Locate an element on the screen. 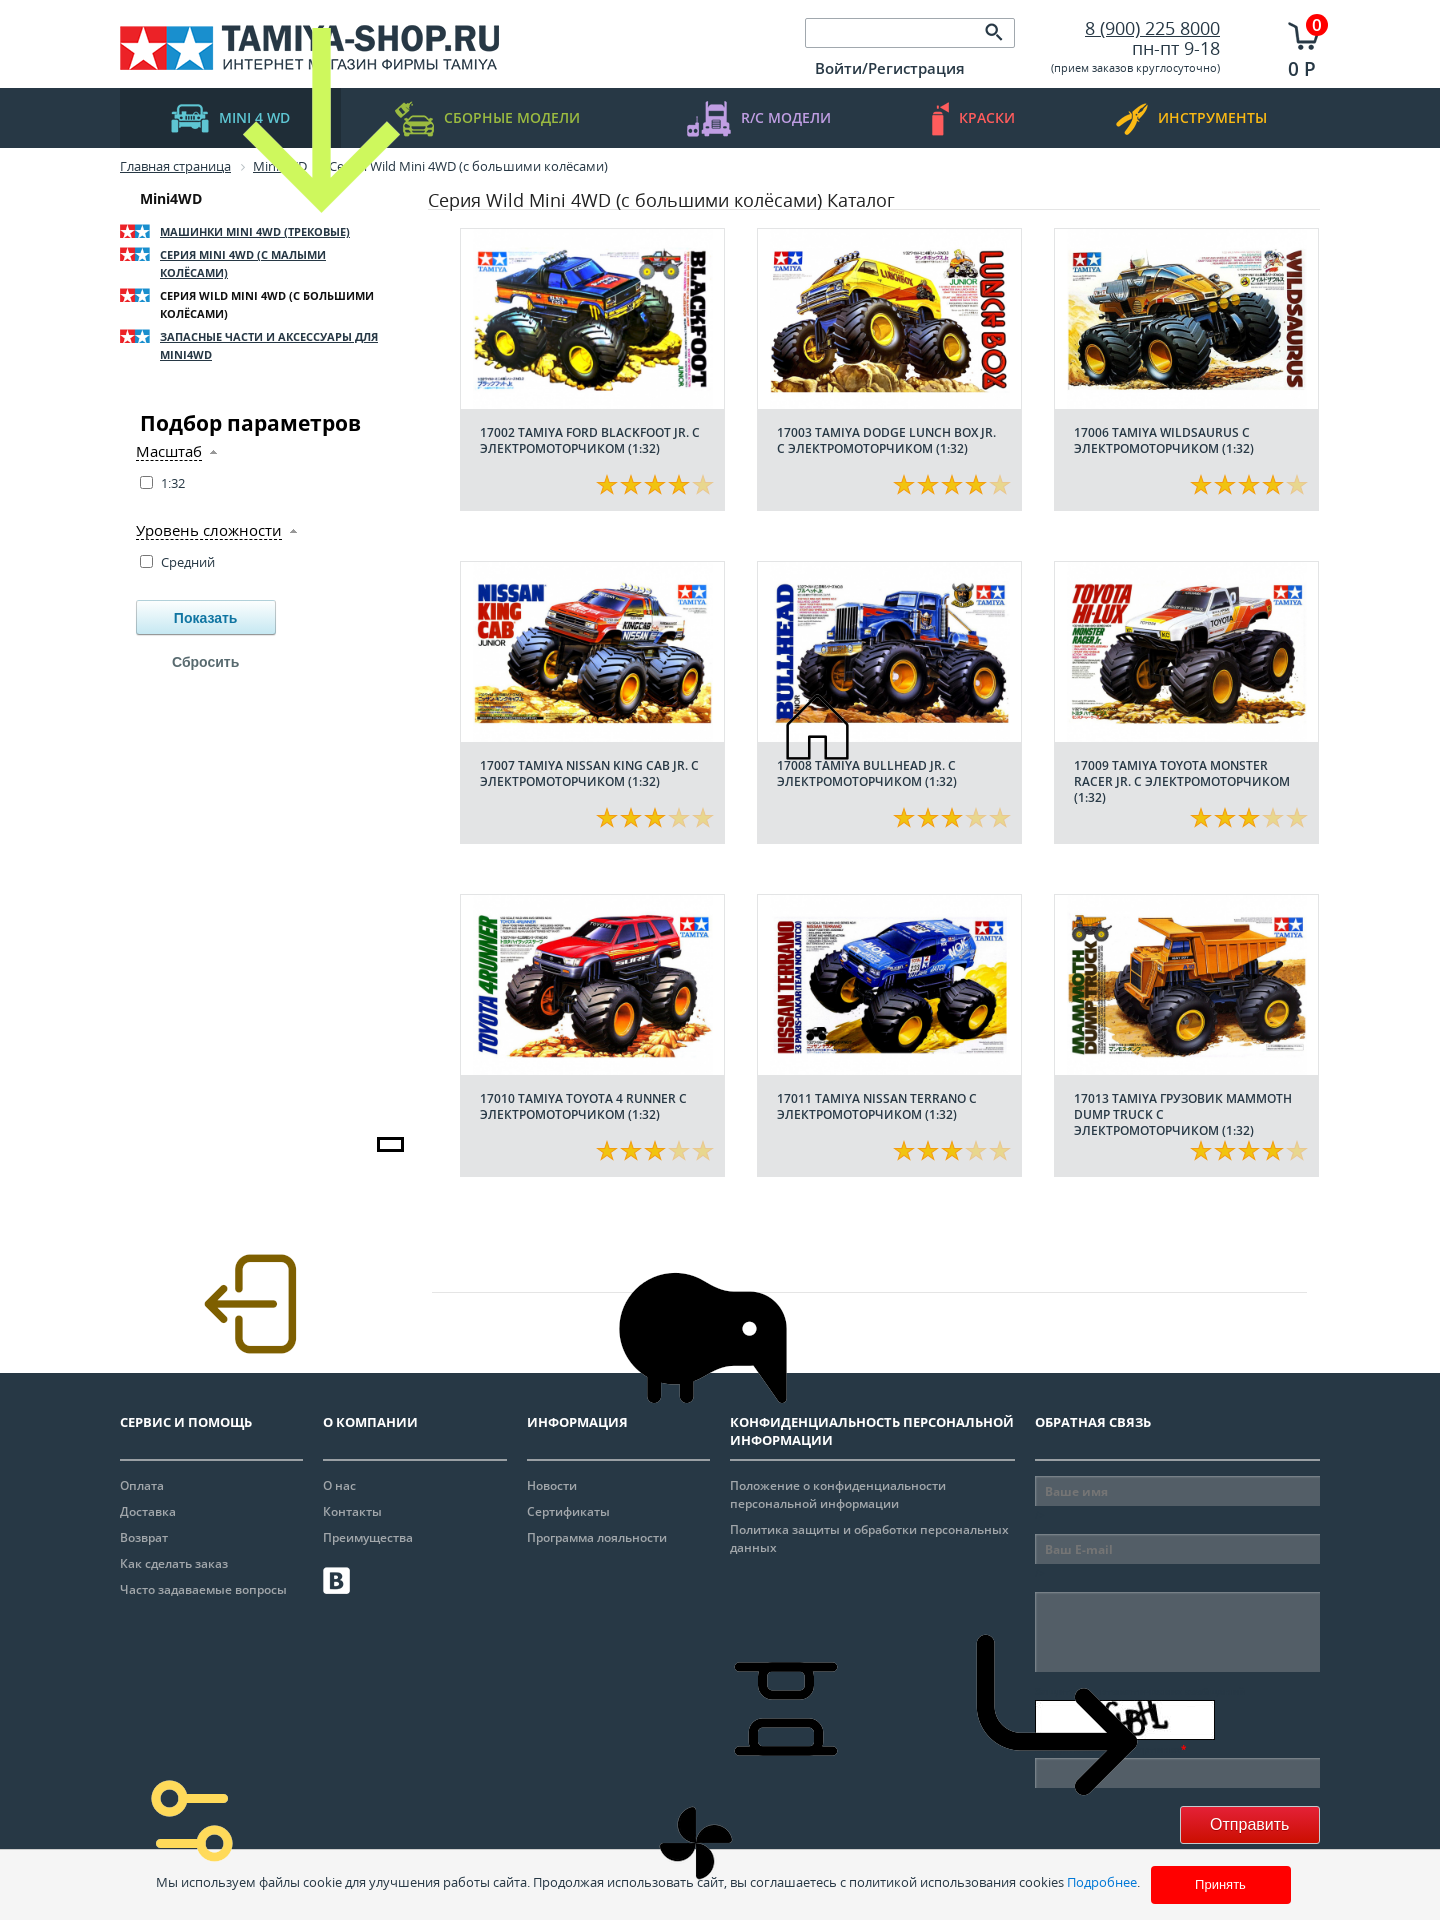 This screenshot has width=1440, height=1920. scroll down or view more content is located at coordinates (321, 120).